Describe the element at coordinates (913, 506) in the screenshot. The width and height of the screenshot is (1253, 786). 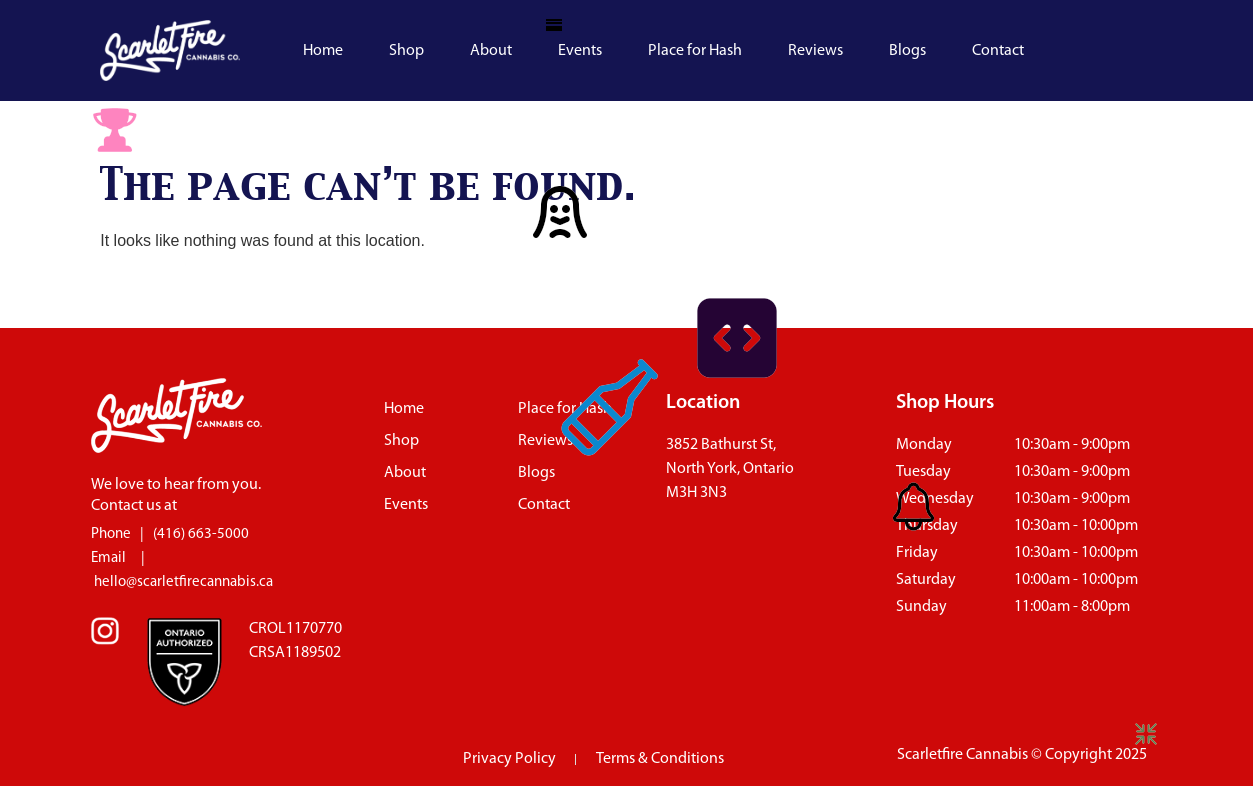
I see `view your notifications` at that location.